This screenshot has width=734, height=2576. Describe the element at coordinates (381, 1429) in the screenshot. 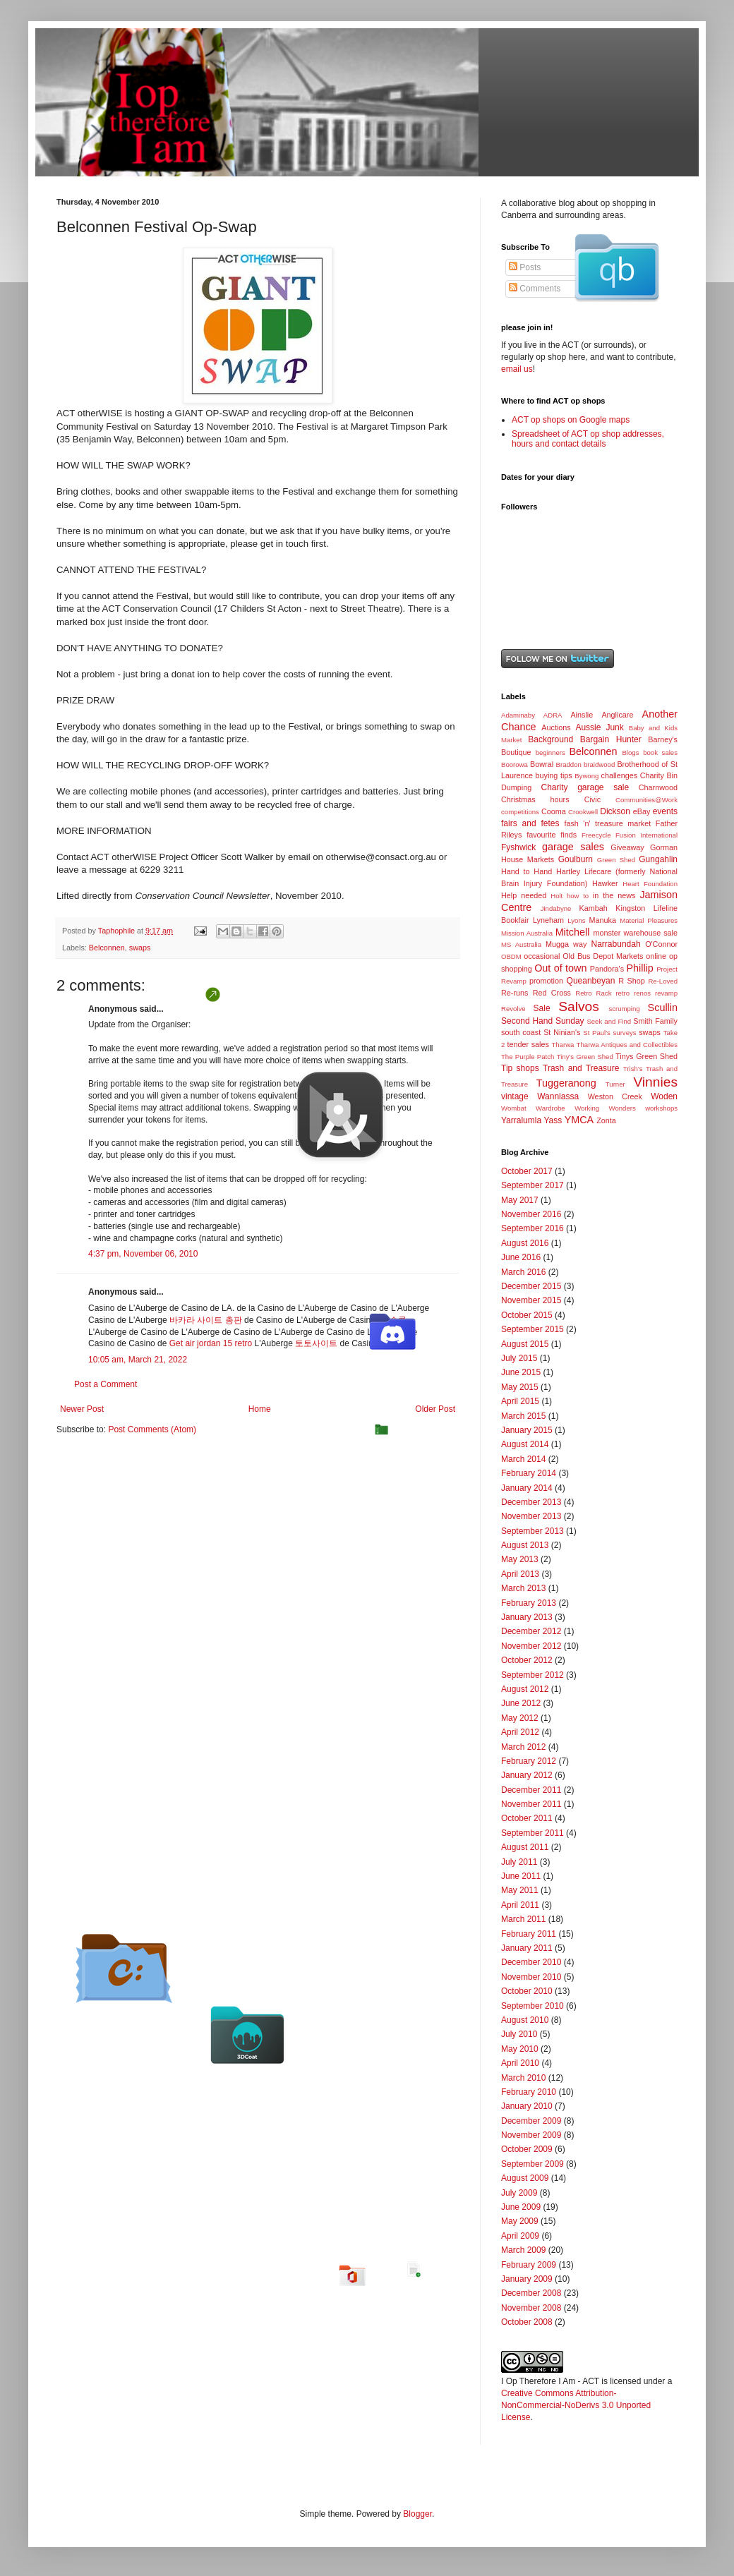

I see `folder containing windows insider or beta system files` at that location.